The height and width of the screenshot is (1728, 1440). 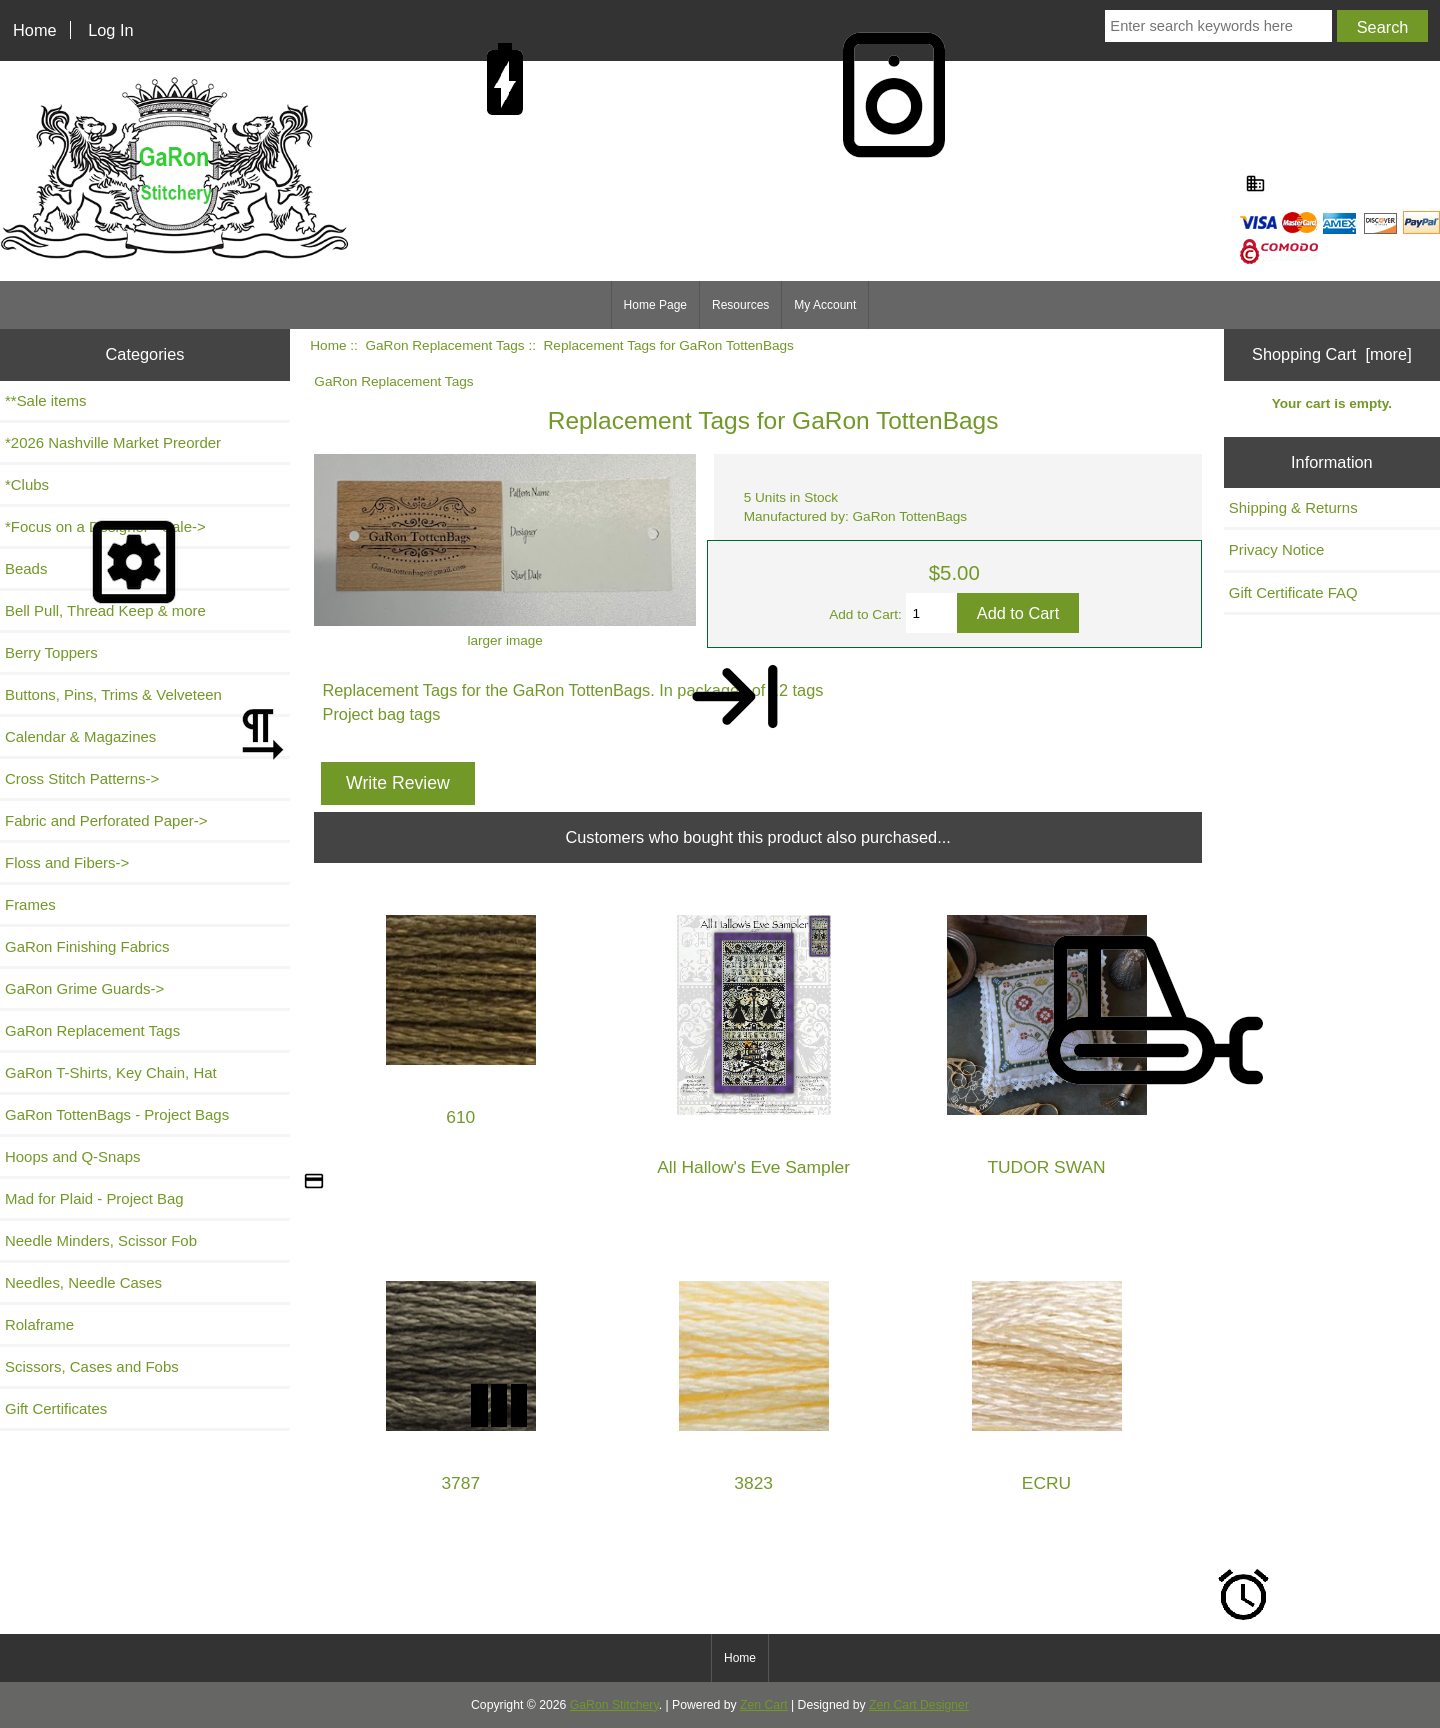 I want to click on move item to the end of a list, so click(x=736, y=696).